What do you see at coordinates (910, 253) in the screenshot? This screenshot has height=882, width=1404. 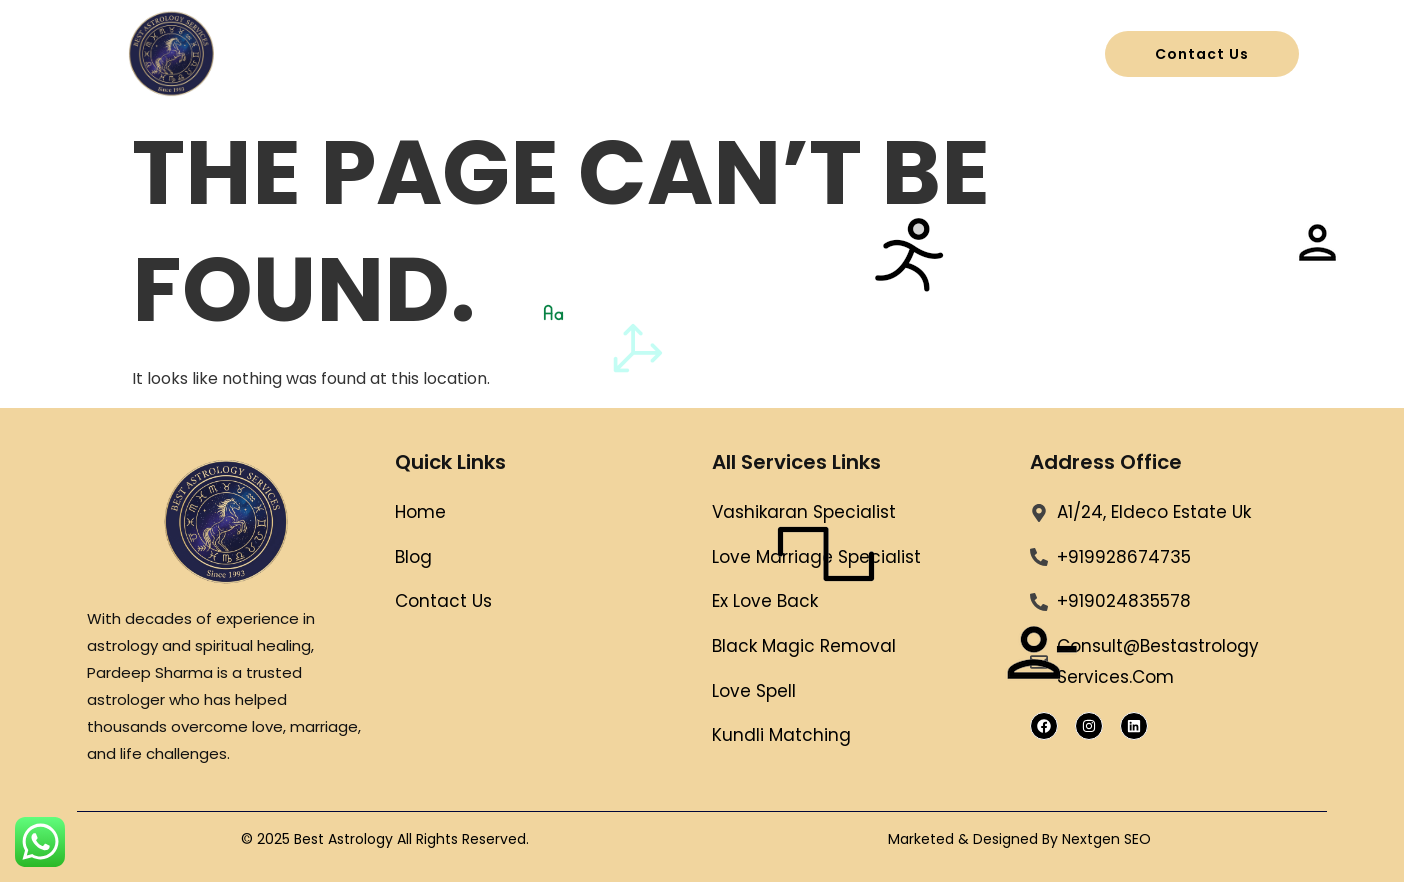 I see `start a running or fitness activity` at bounding box center [910, 253].